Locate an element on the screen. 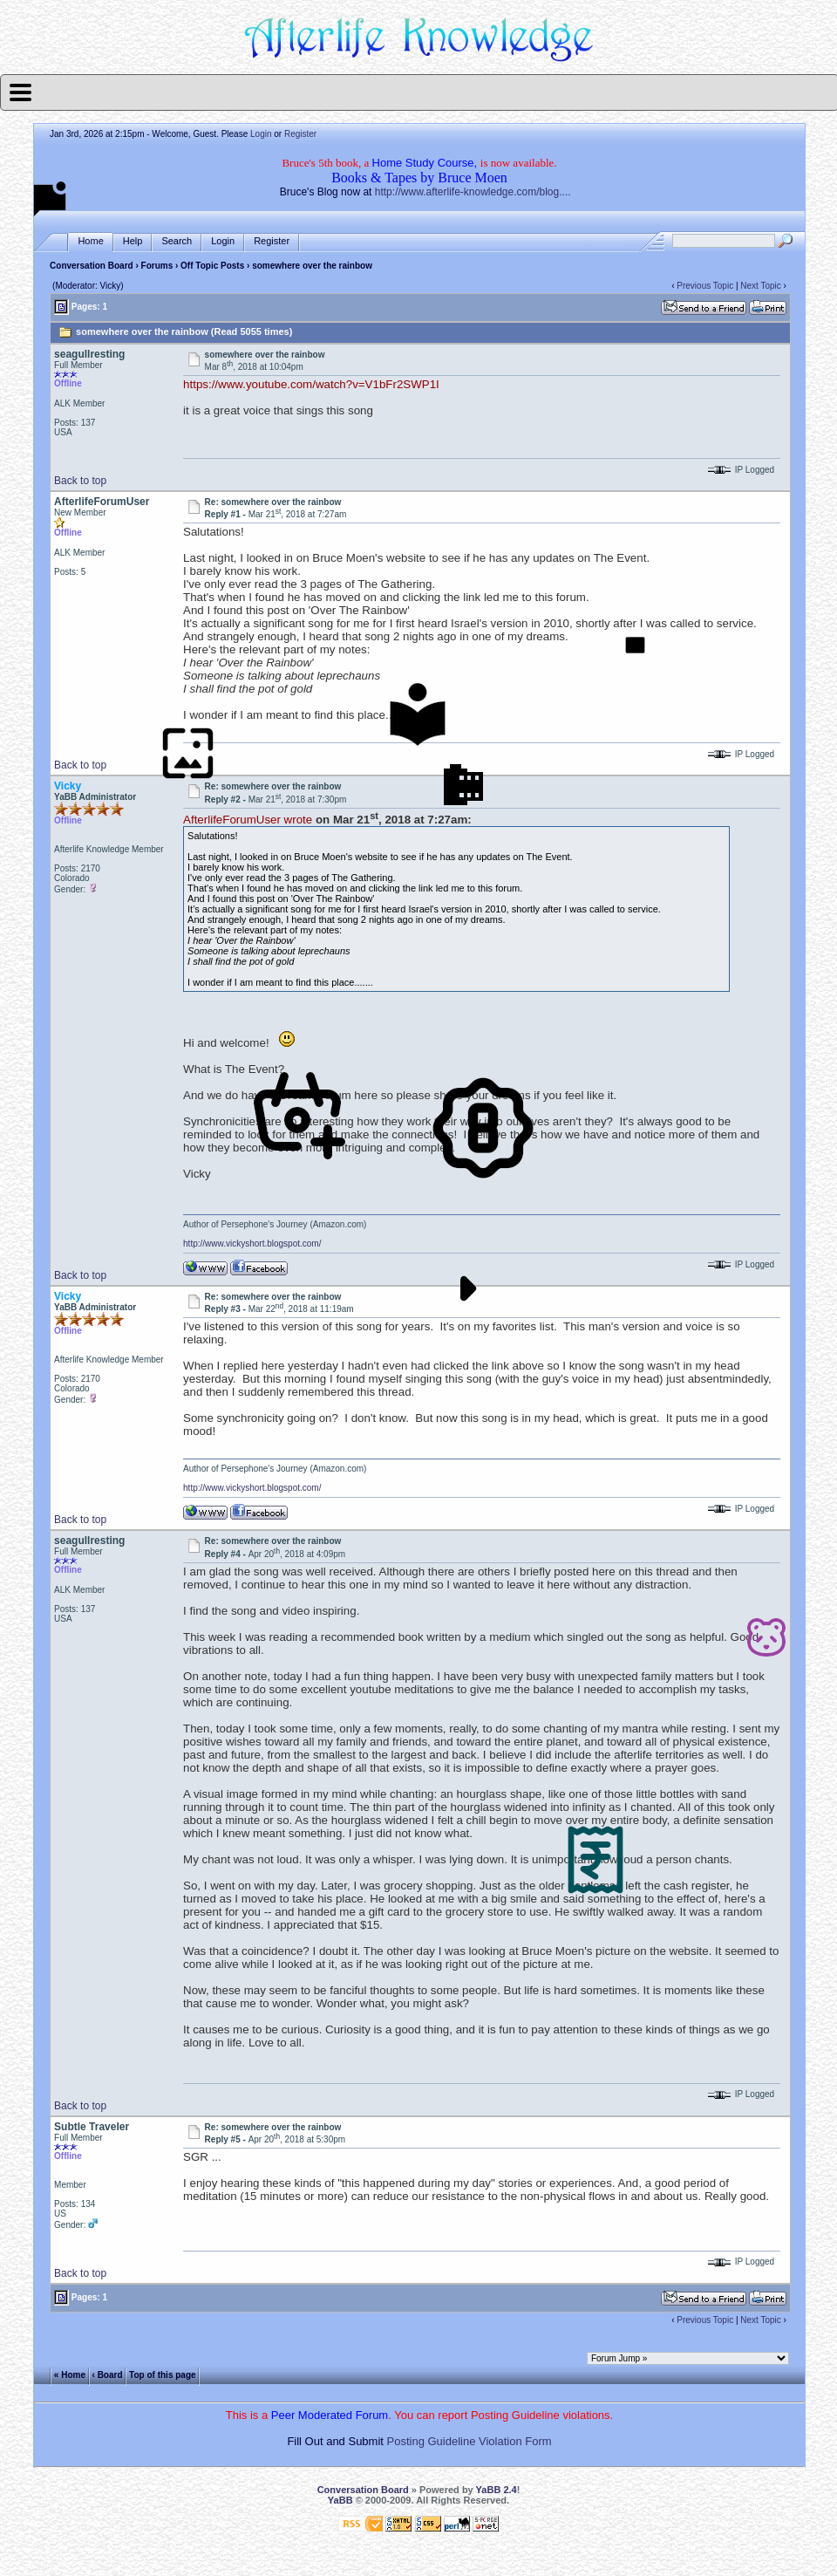  indicates rank or position number 8 is located at coordinates (483, 1128).